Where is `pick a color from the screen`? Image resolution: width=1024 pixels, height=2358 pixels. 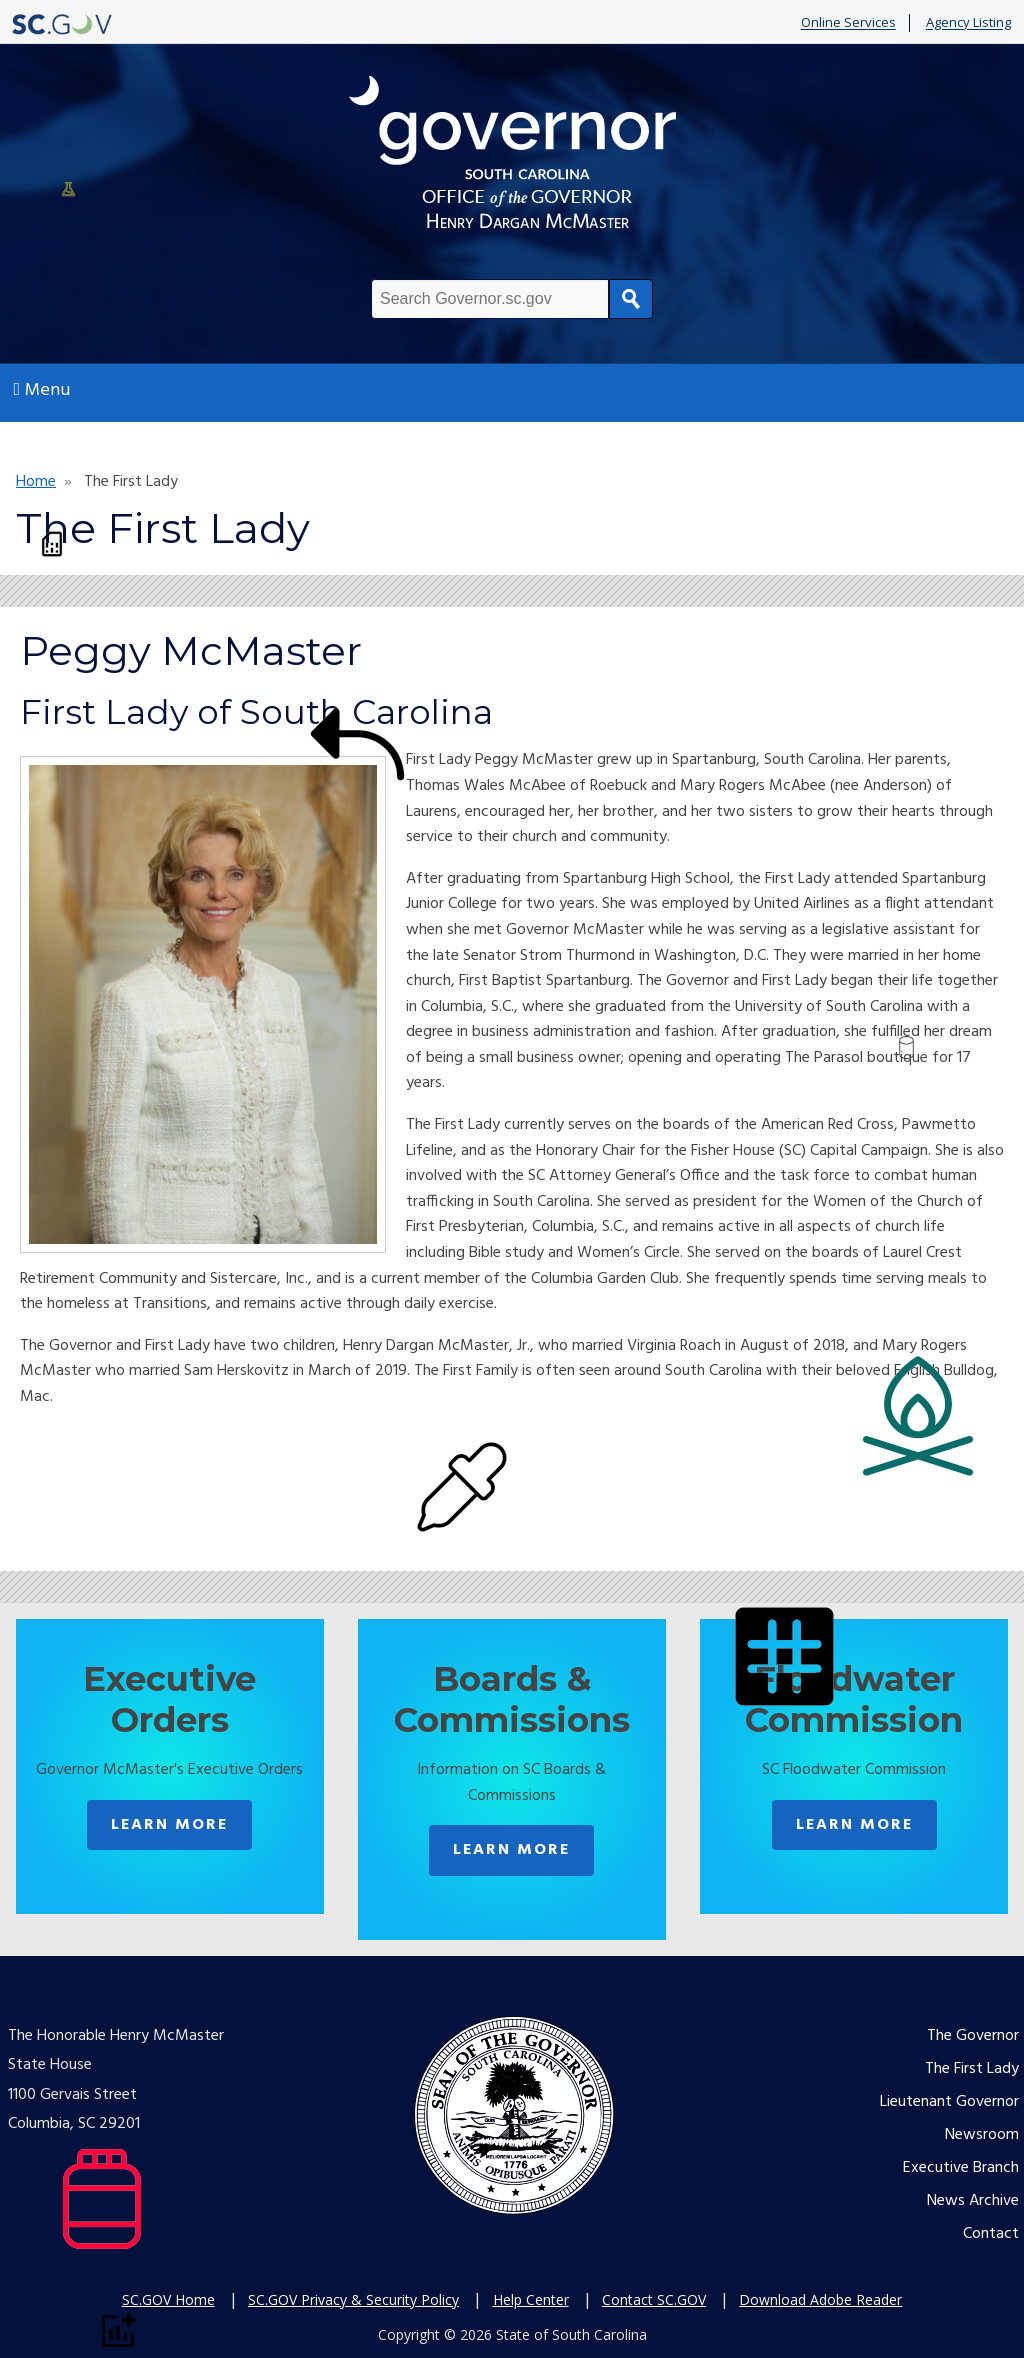 pick a color from the screen is located at coordinates (462, 1487).